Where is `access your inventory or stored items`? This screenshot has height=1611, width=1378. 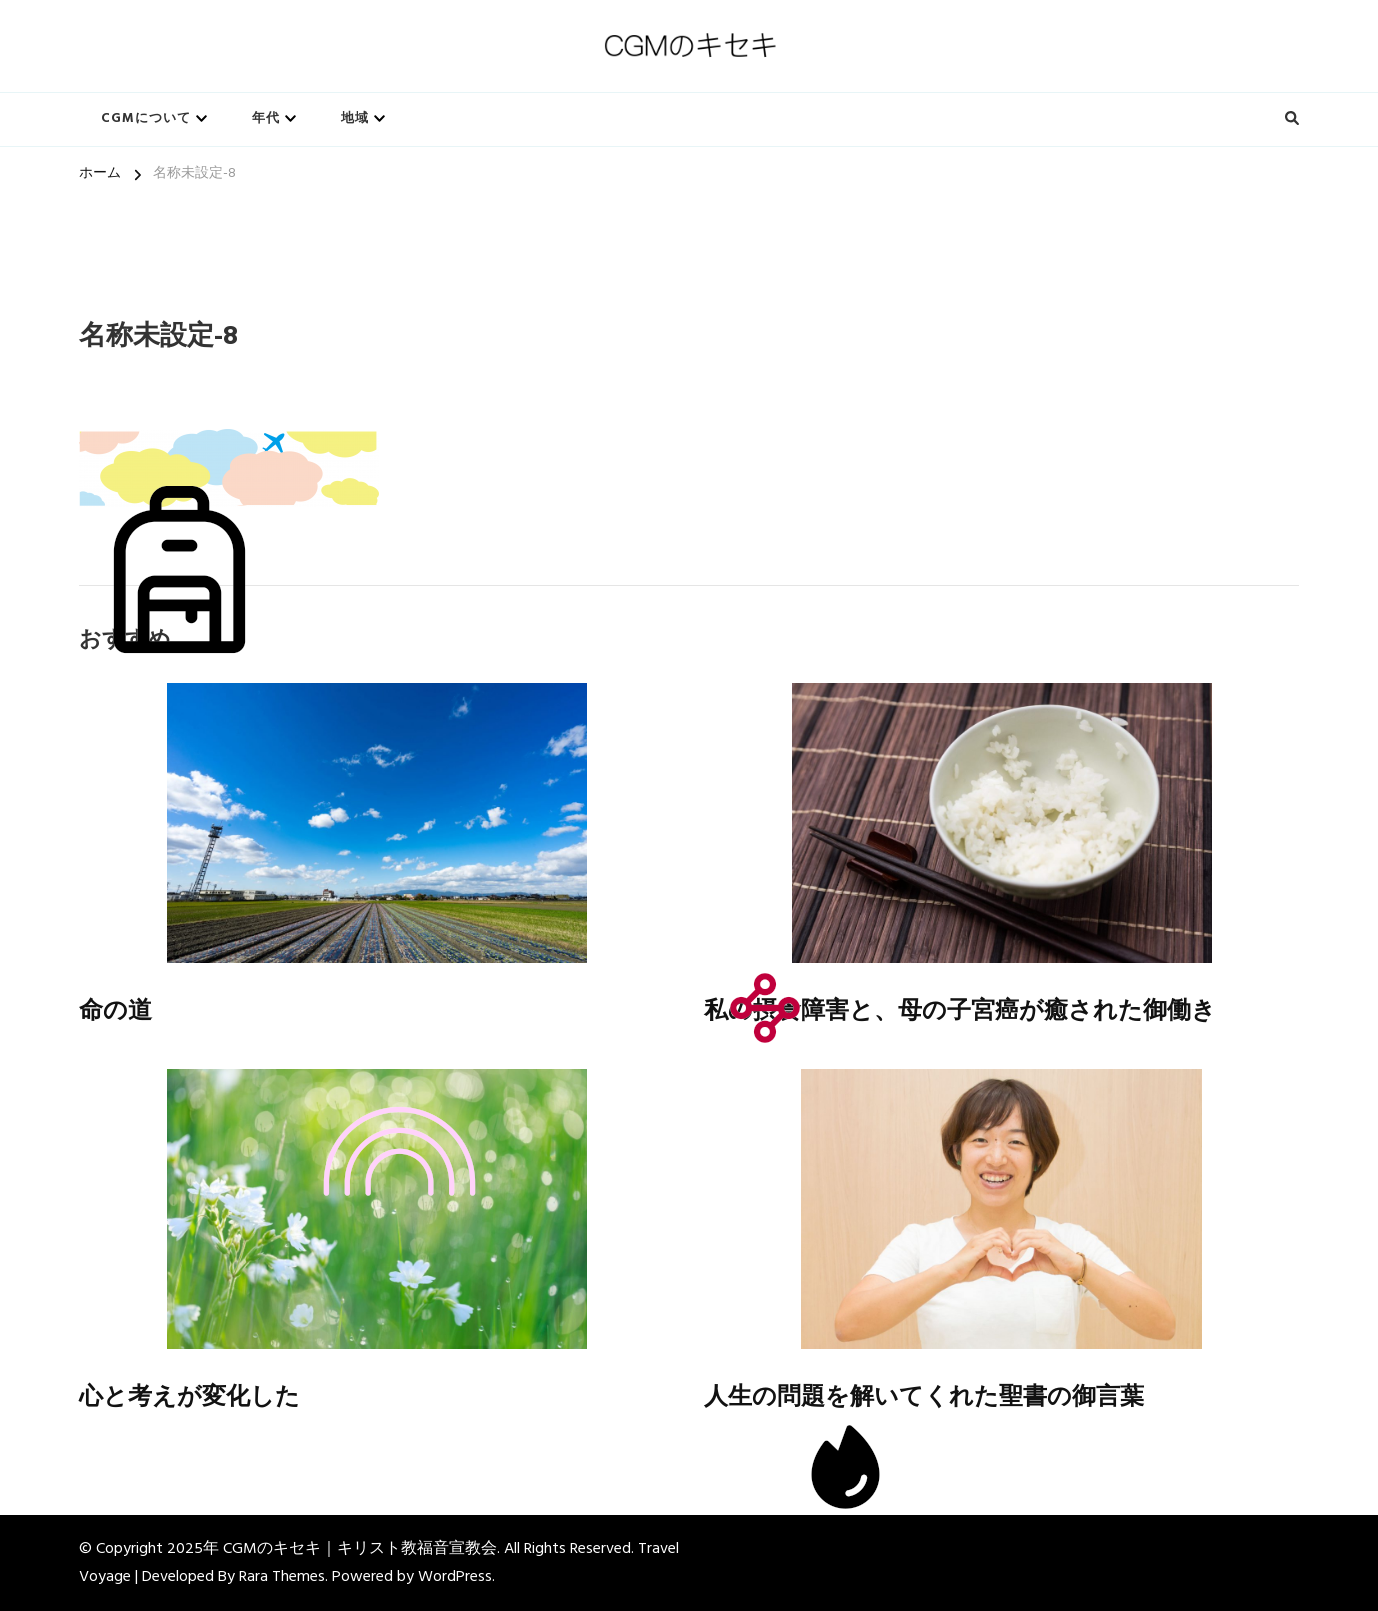 access your inventory or stored items is located at coordinates (179, 575).